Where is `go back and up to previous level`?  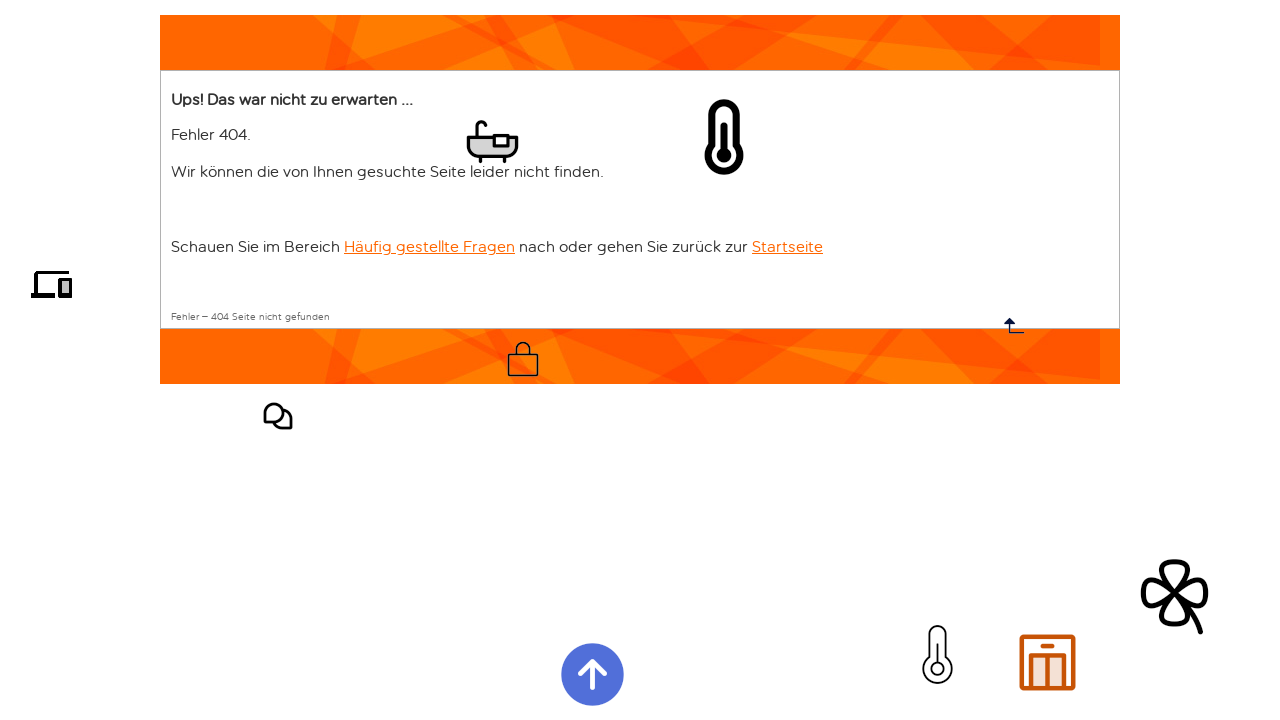
go back and up to previous level is located at coordinates (1013, 326).